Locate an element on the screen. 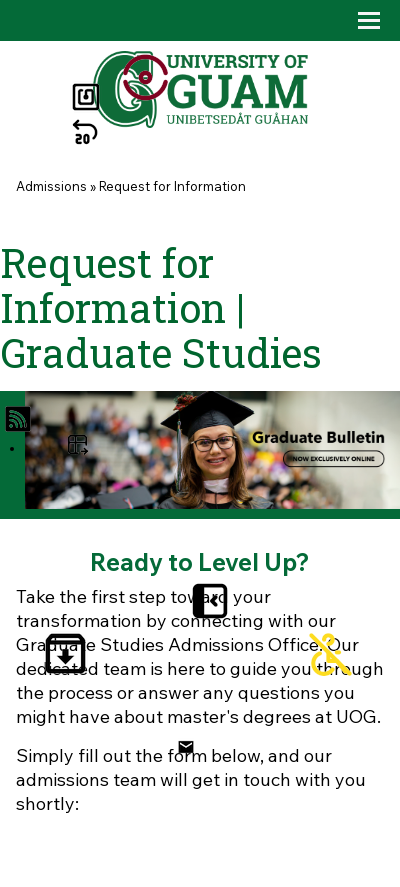  access your email inbox is located at coordinates (186, 747).